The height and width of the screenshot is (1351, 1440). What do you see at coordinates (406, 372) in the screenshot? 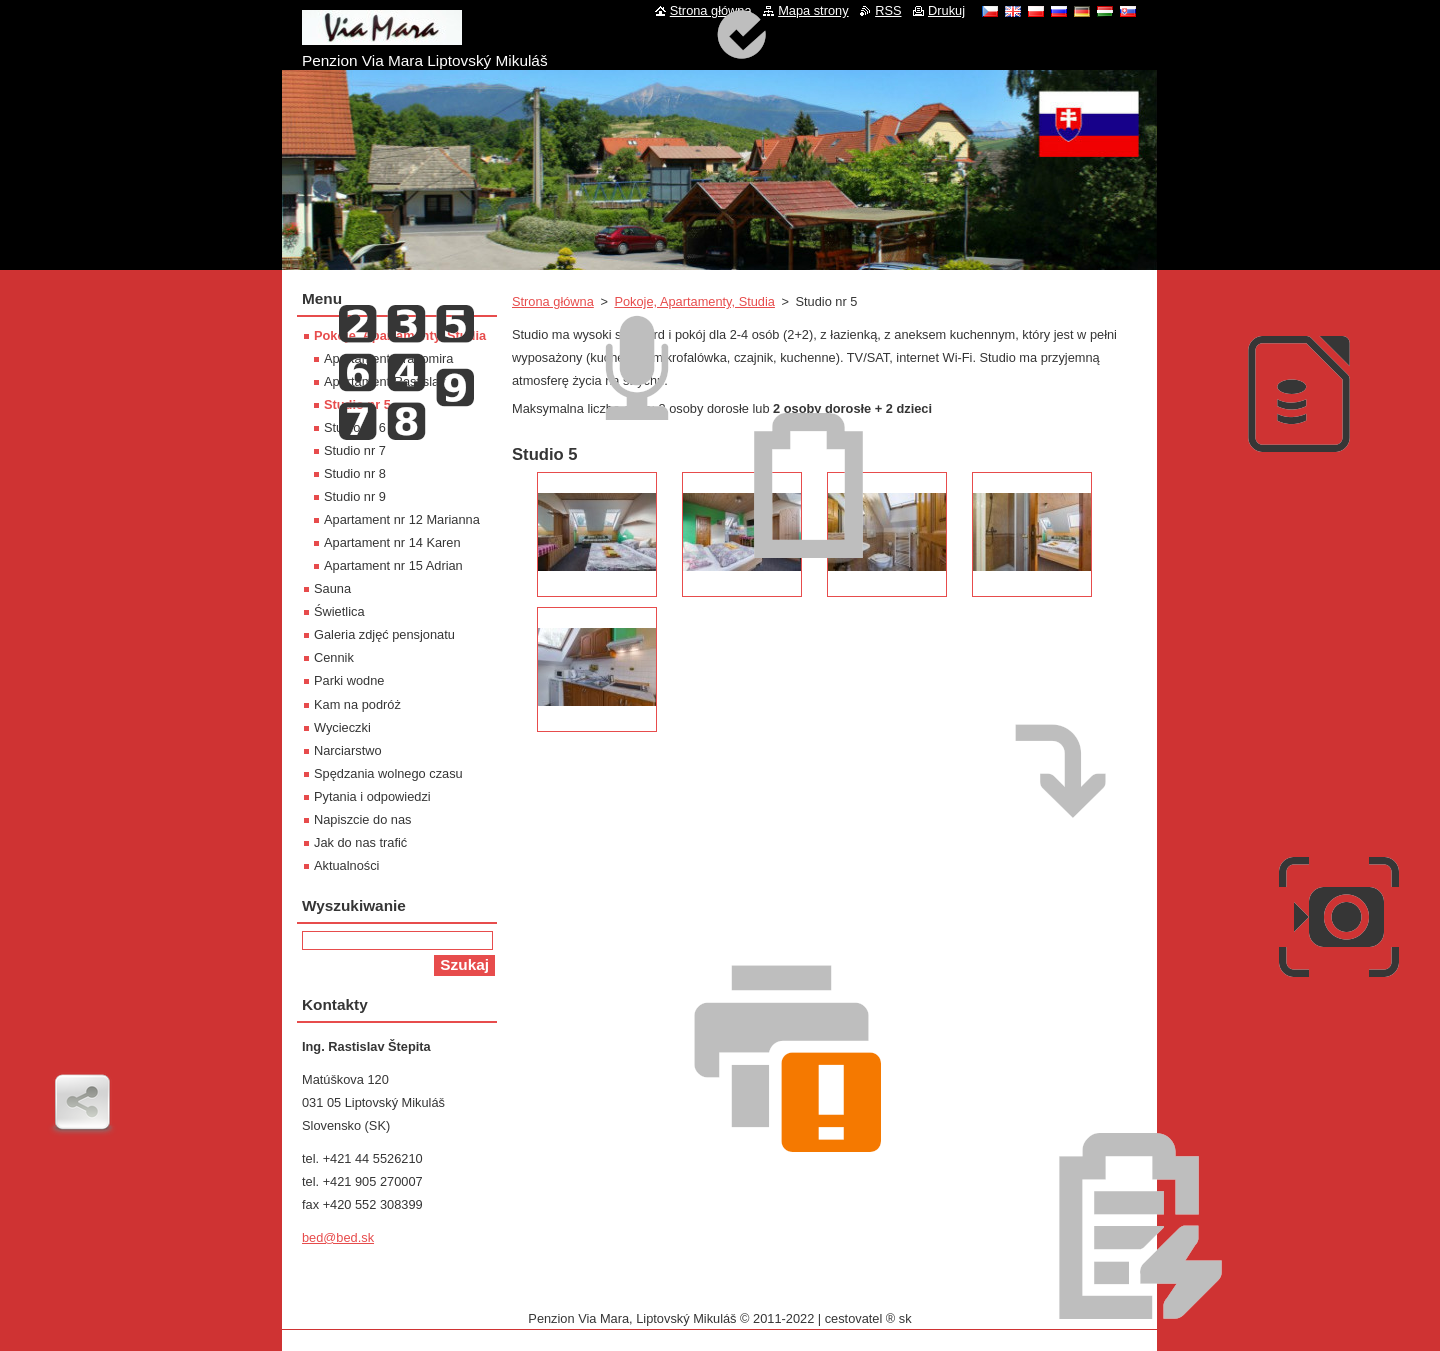
I see `launch taquin sliding puzzle game` at bounding box center [406, 372].